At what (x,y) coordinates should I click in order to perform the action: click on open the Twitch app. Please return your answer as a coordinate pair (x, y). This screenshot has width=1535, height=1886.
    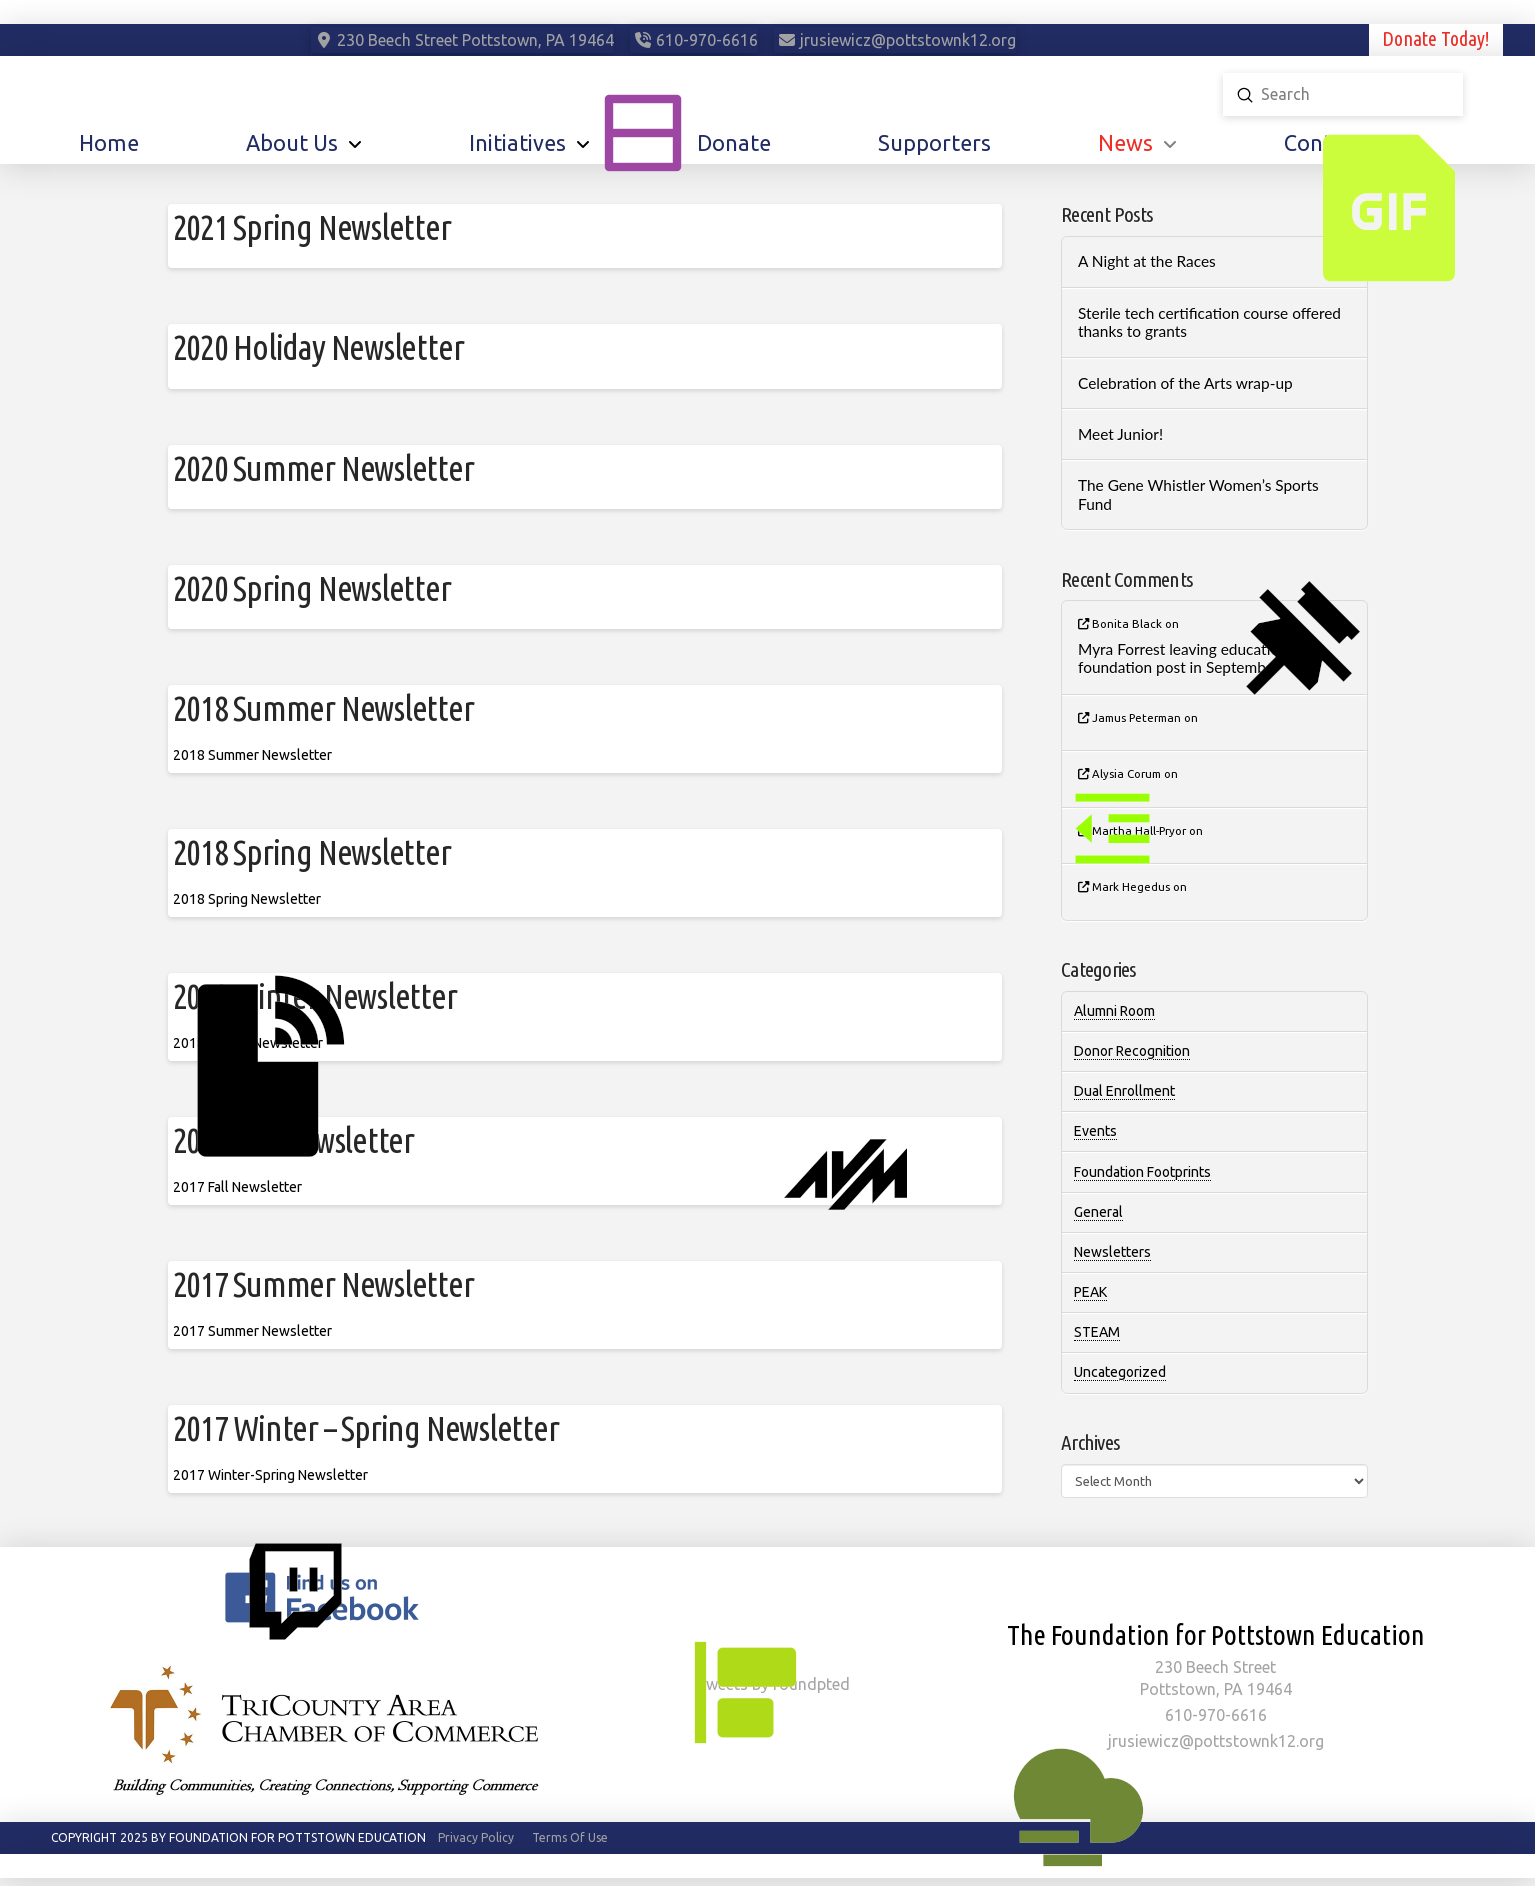
    Looking at the image, I should click on (295, 1589).